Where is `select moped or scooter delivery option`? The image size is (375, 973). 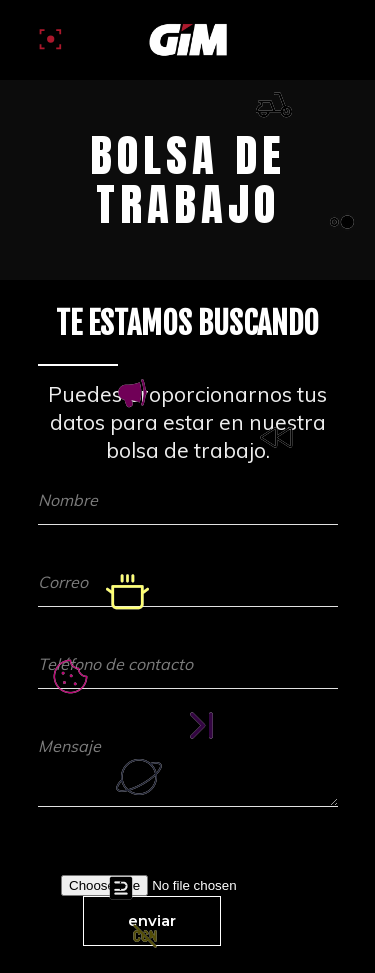 select moped or scooter delivery option is located at coordinates (274, 106).